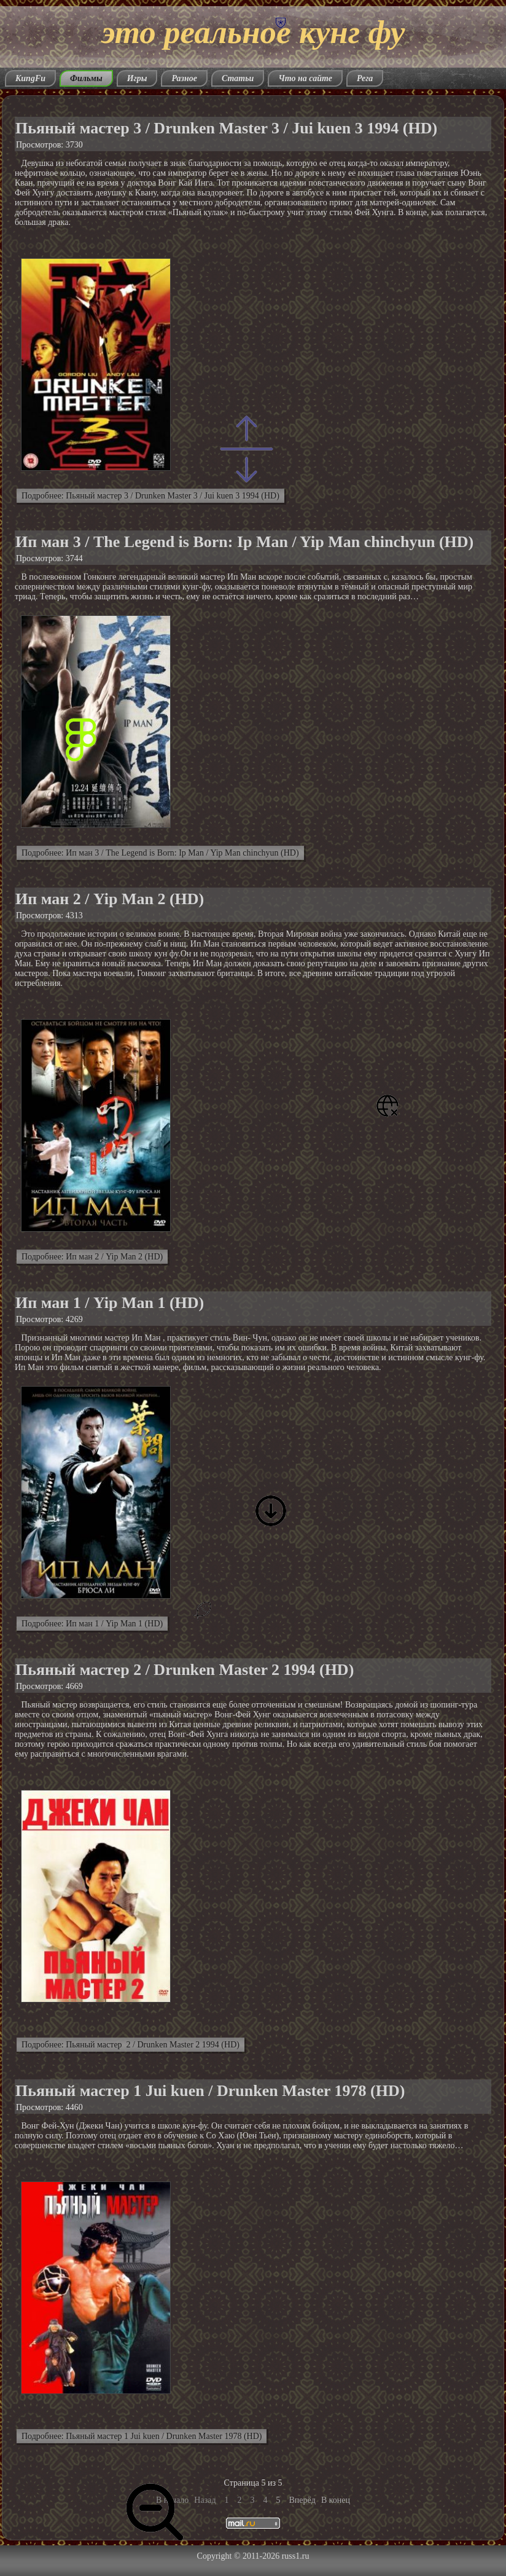 The height and width of the screenshot is (2576, 506). What do you see at coordinates (387, 1106) in the screenshot?
I see `disable internet or web access` at bounding box center [387, 1106].